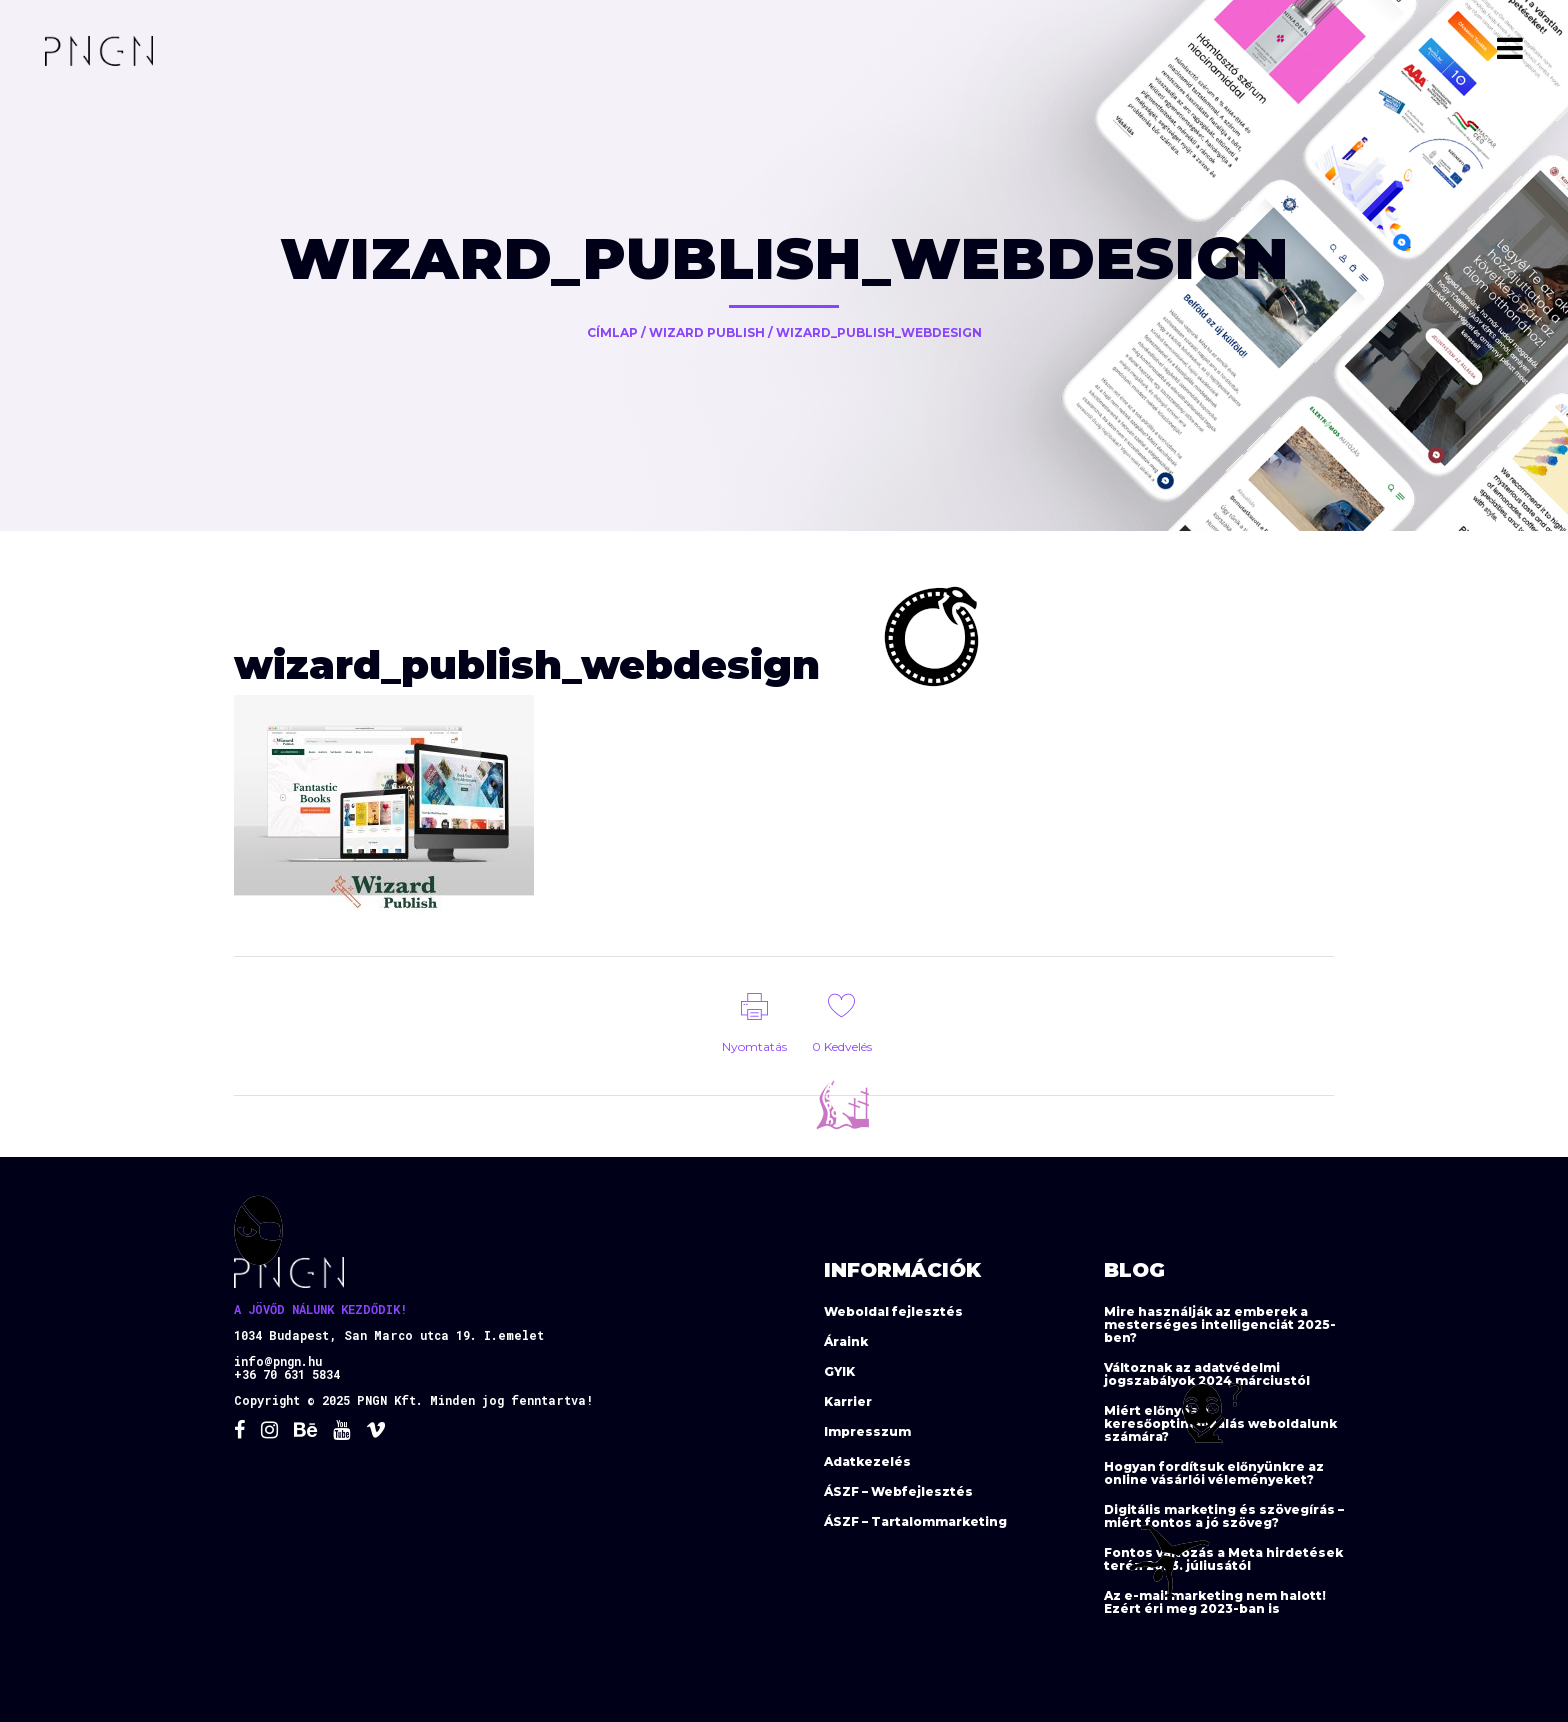 This screenshot has height=1722, width=1568. What do you see at coordinates (931, 636) in the screenshot?
I see `indicates infinite loop or cyclical process` at bounding box center [931, 636].